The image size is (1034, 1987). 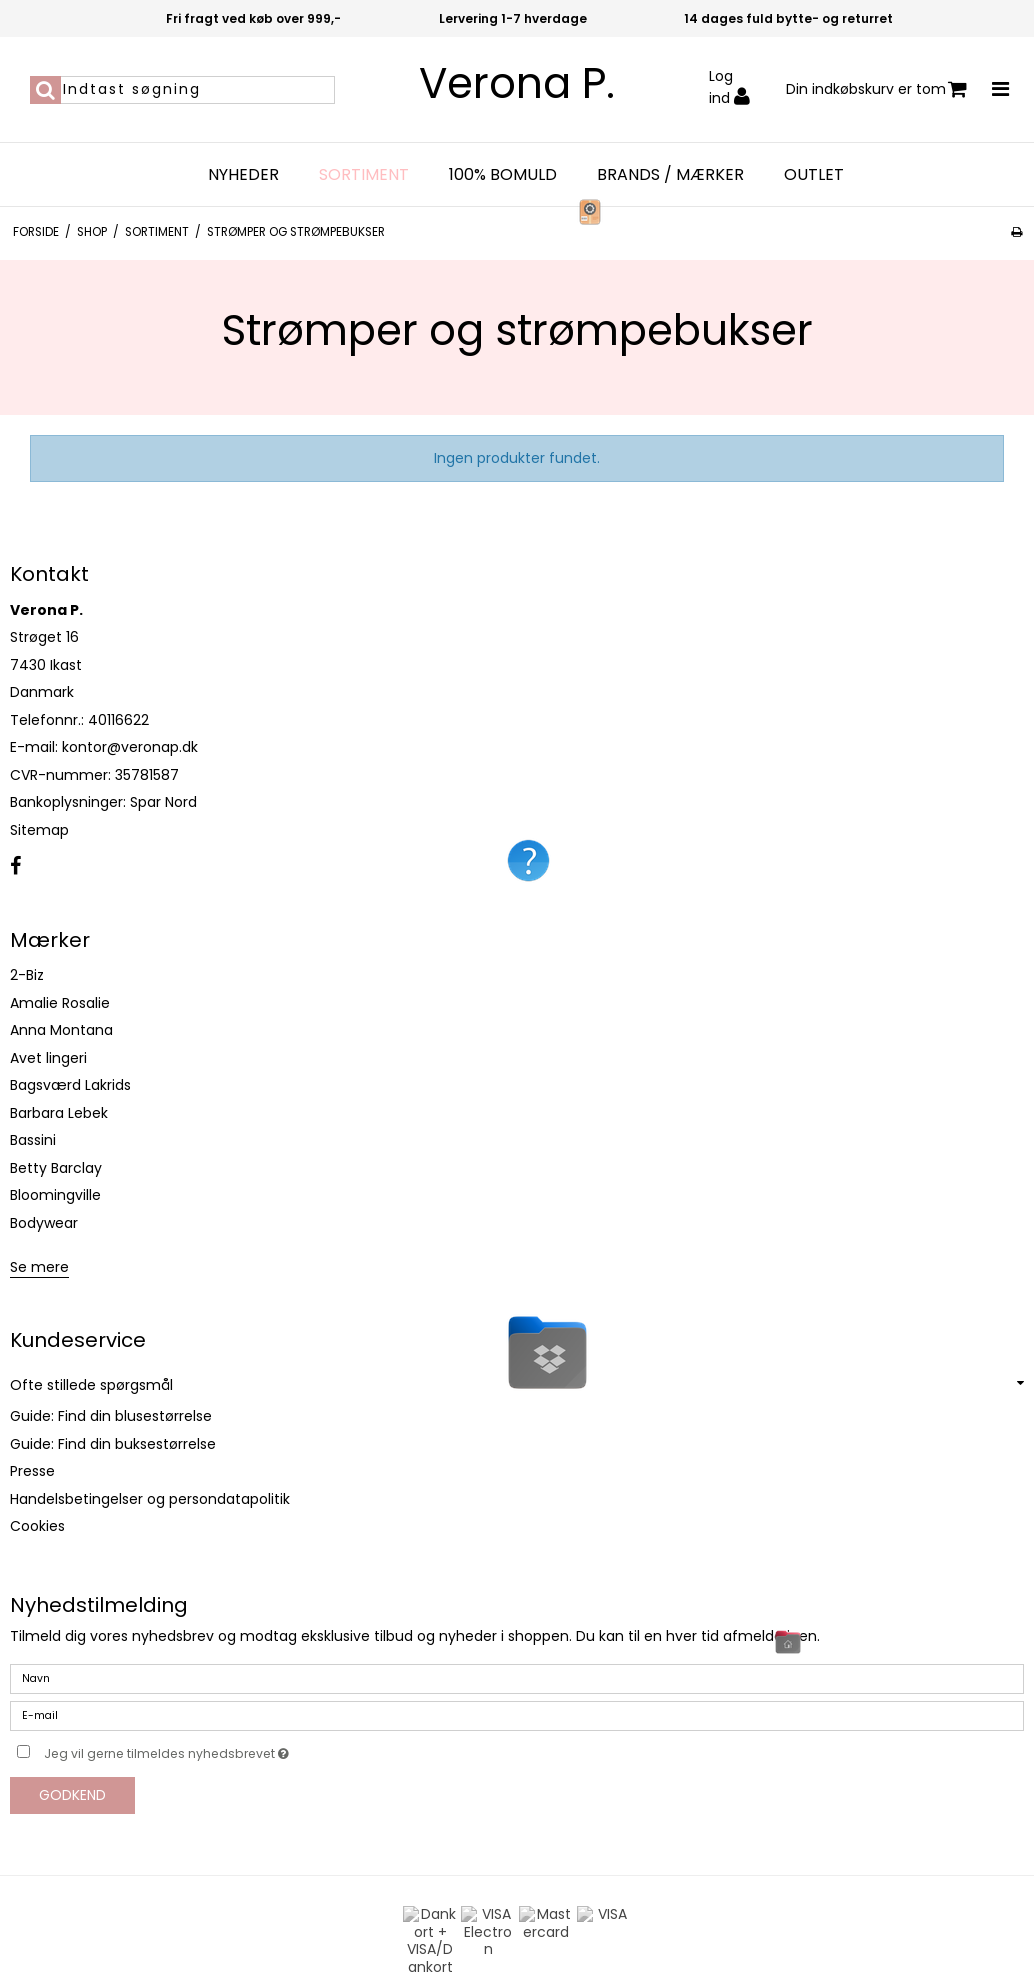 I want to click on indicates package manager is processing, so click(x=590, y=212).